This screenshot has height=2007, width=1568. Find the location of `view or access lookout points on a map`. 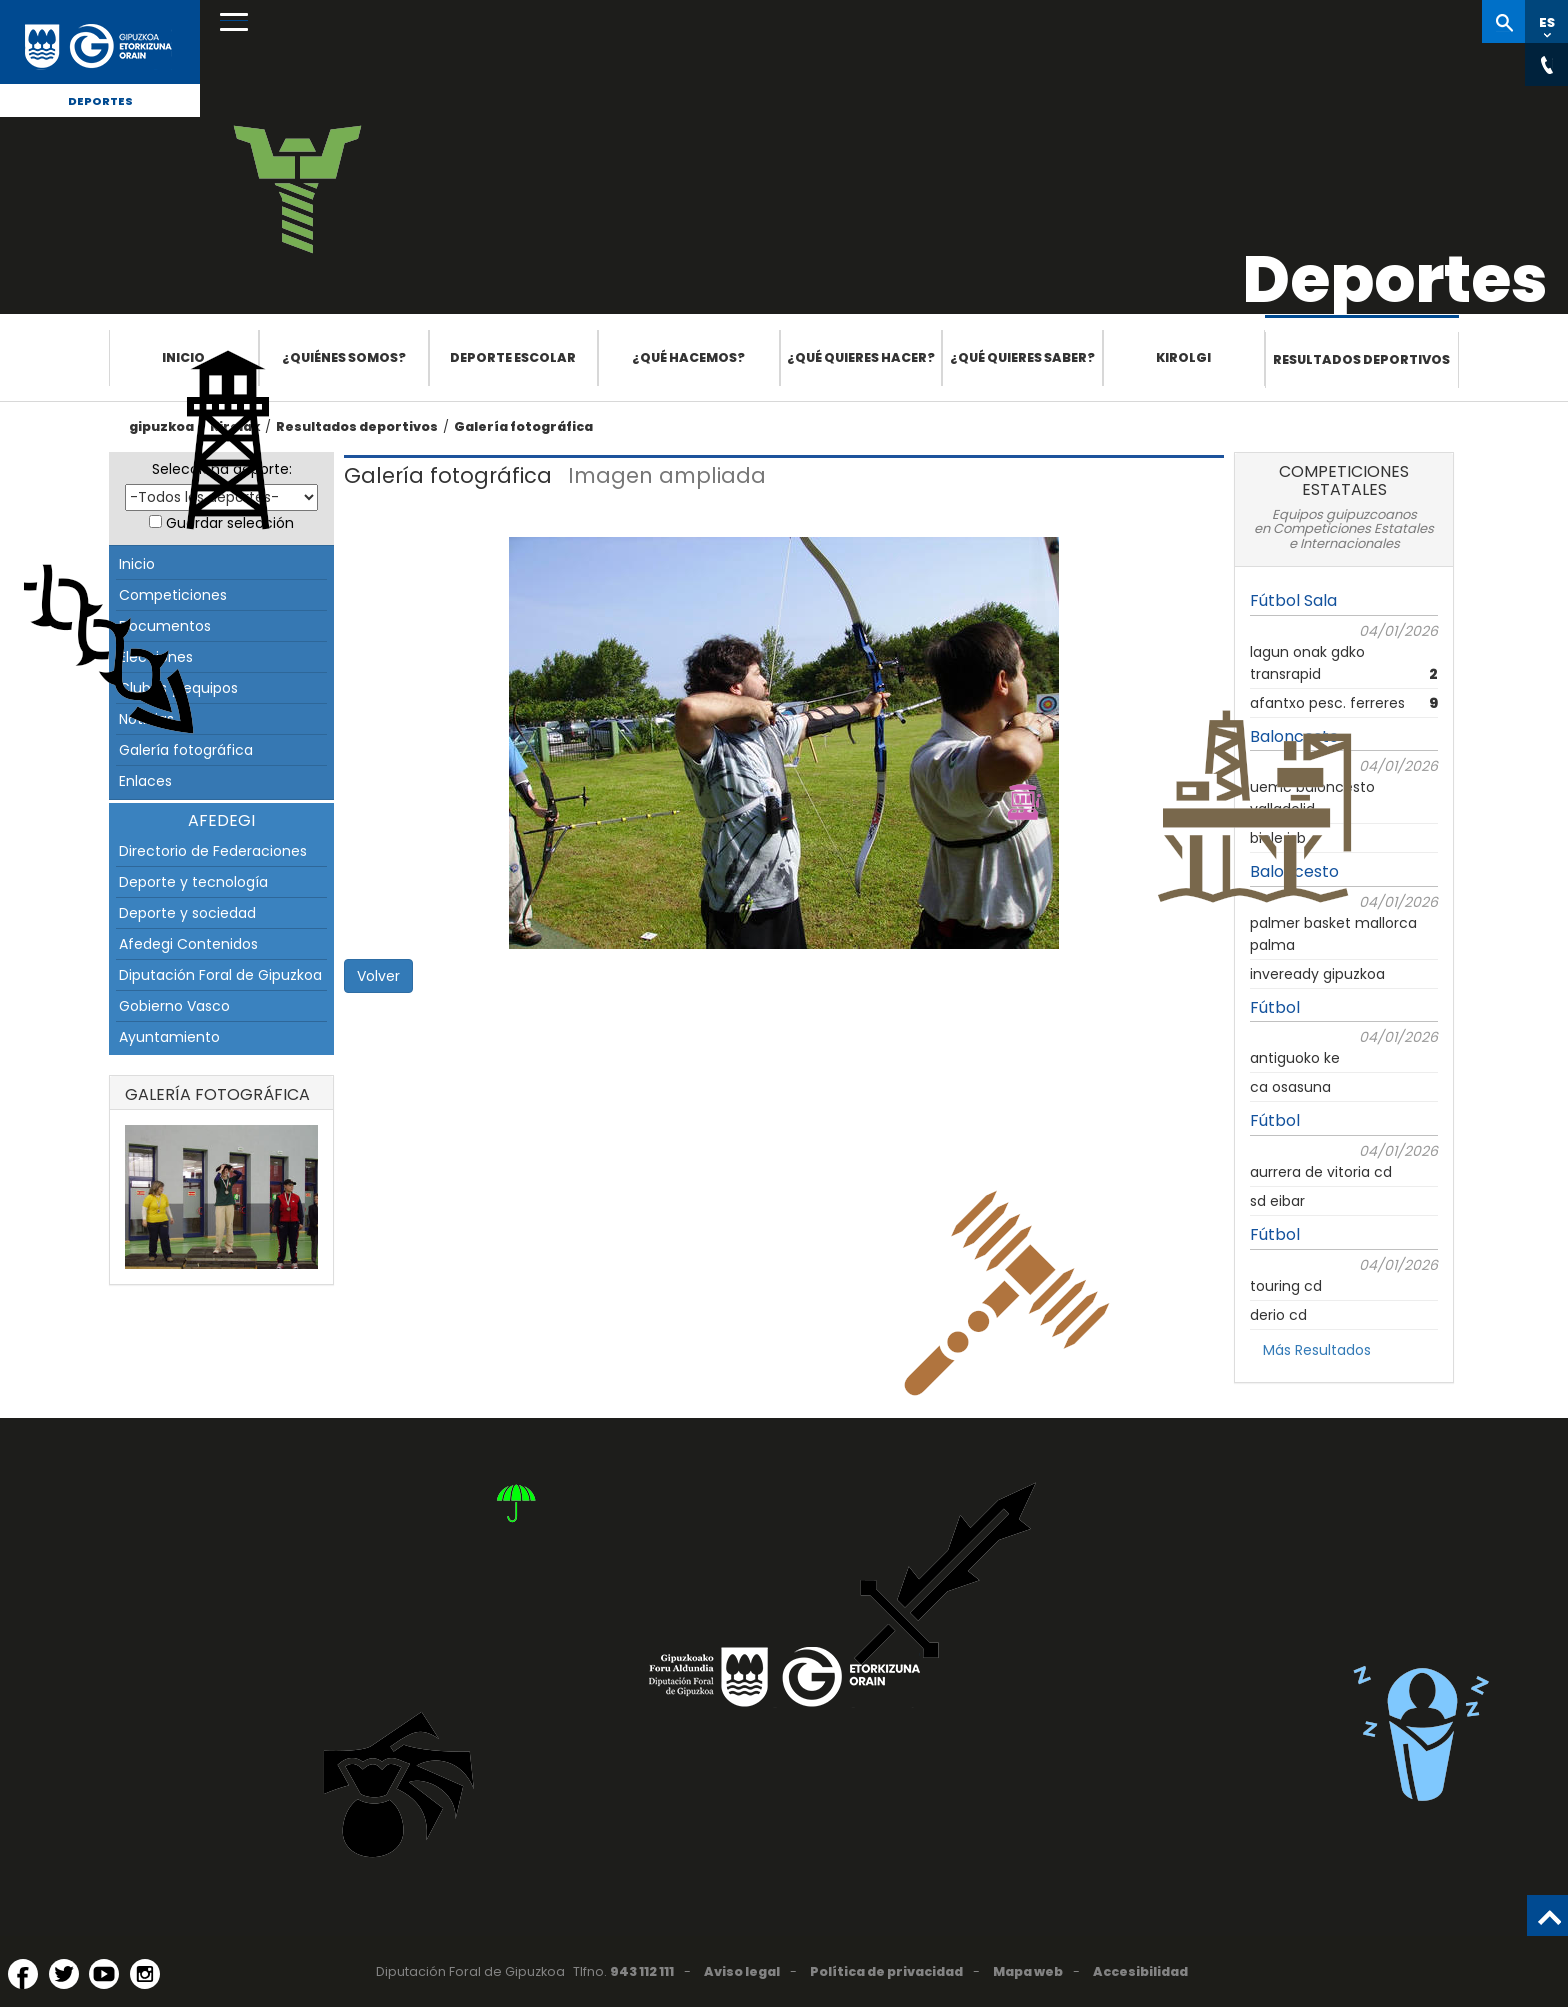

view or access lookout points on a map is located at coordinates (228, 438).